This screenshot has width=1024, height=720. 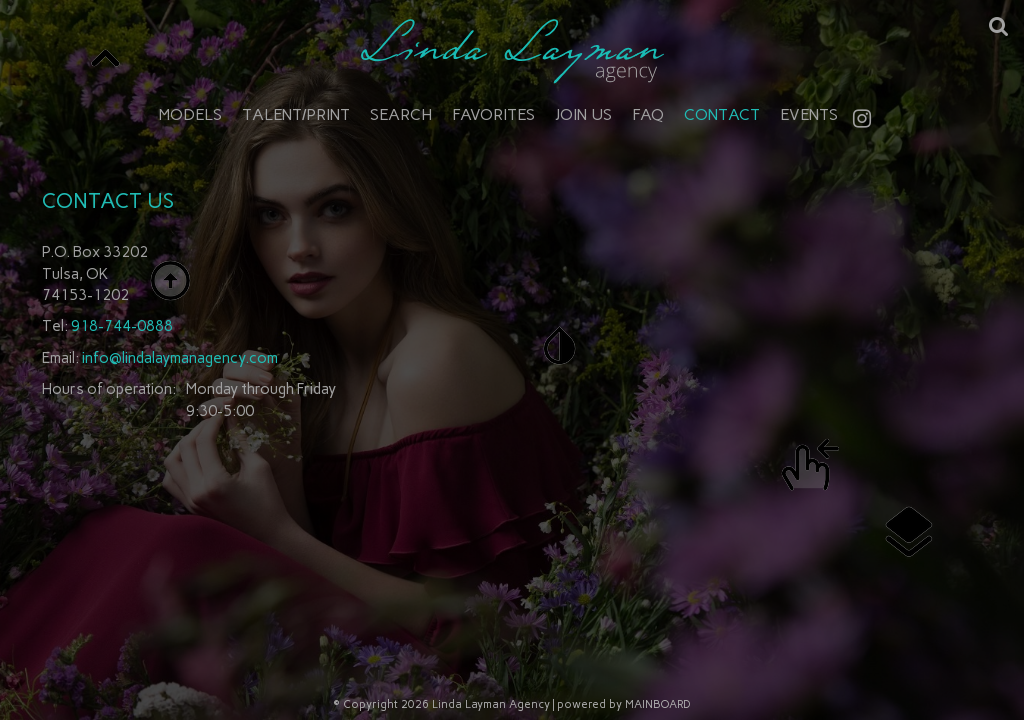 What do you see at coordinates (105, 59) in the screenshot?
I see `collapse an expanded section` at bounding box center [105, 59].